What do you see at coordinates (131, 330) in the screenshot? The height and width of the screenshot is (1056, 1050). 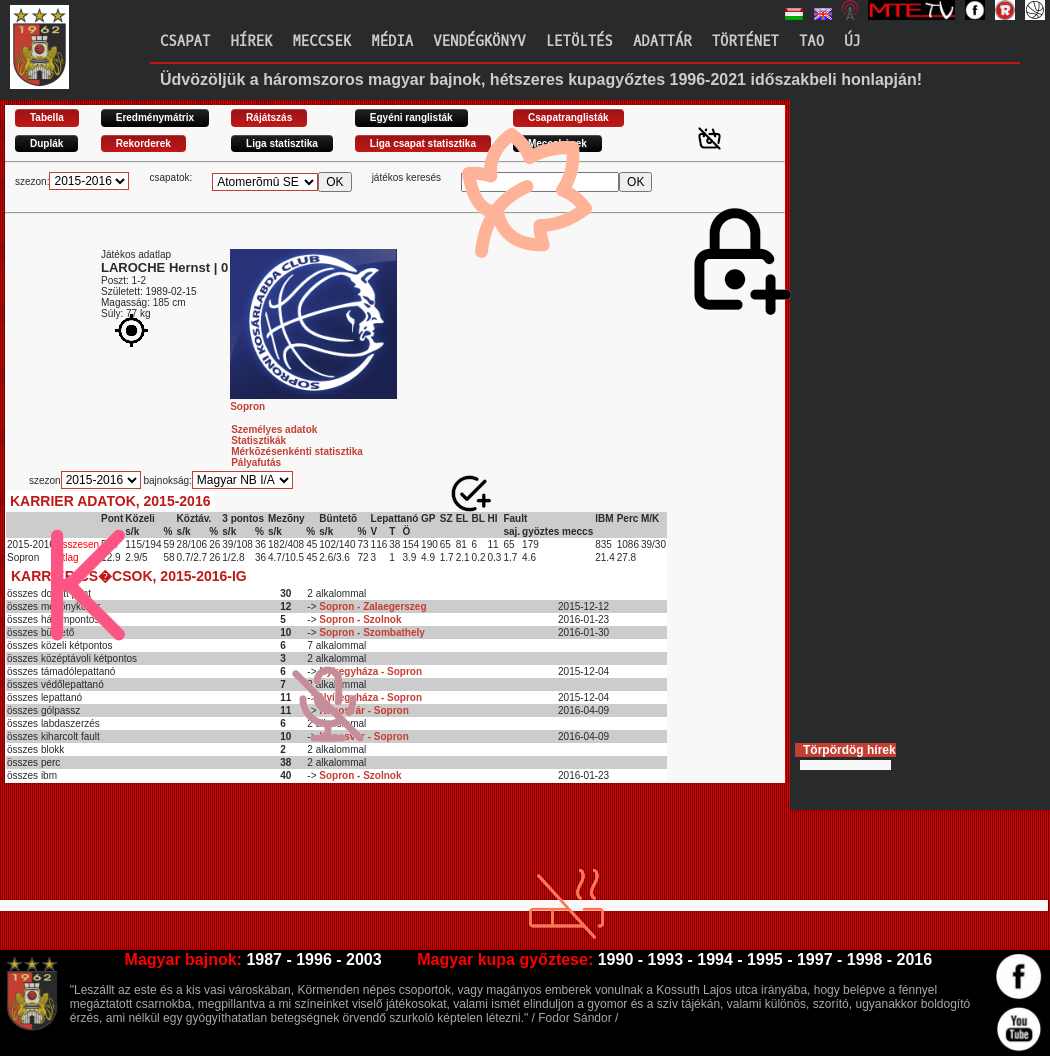 I see `indicates GPS location is locked and active` at bounding box center [131, 330].